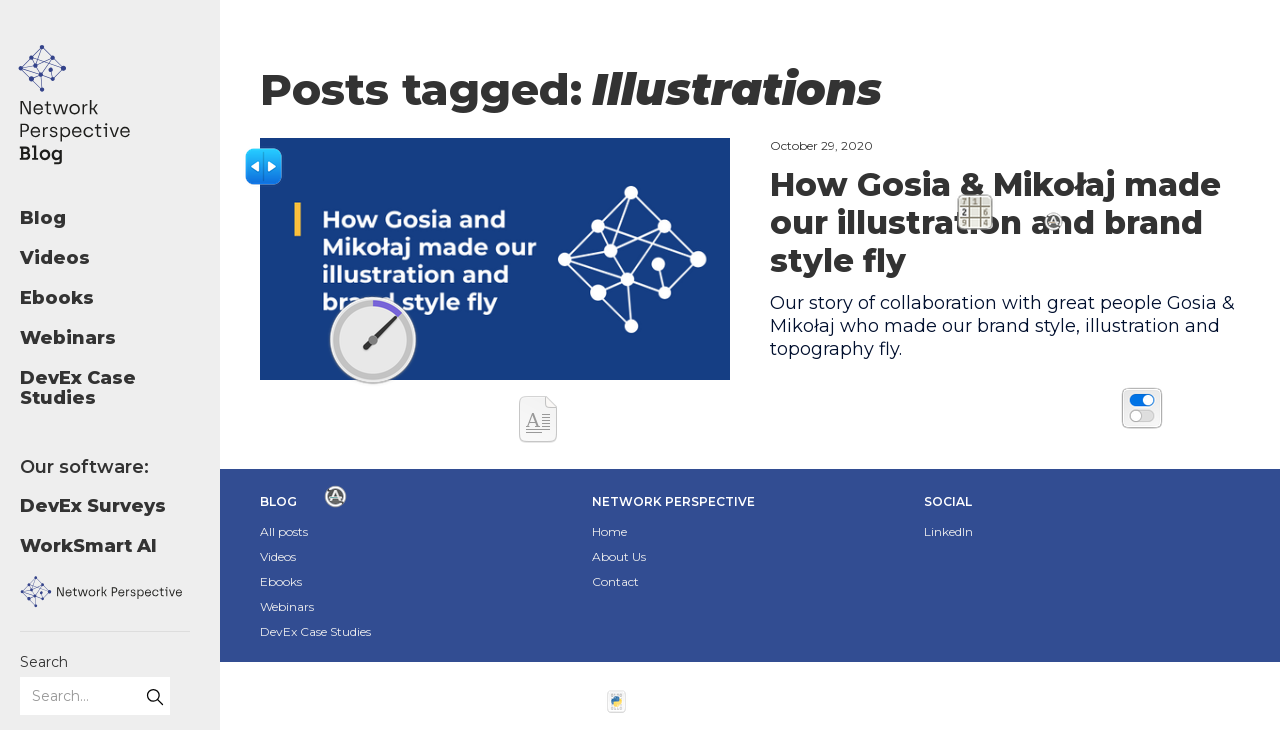  Describe the element at coordinates (538, 419) in the screenshot. I see `open a rich text document` at that location.